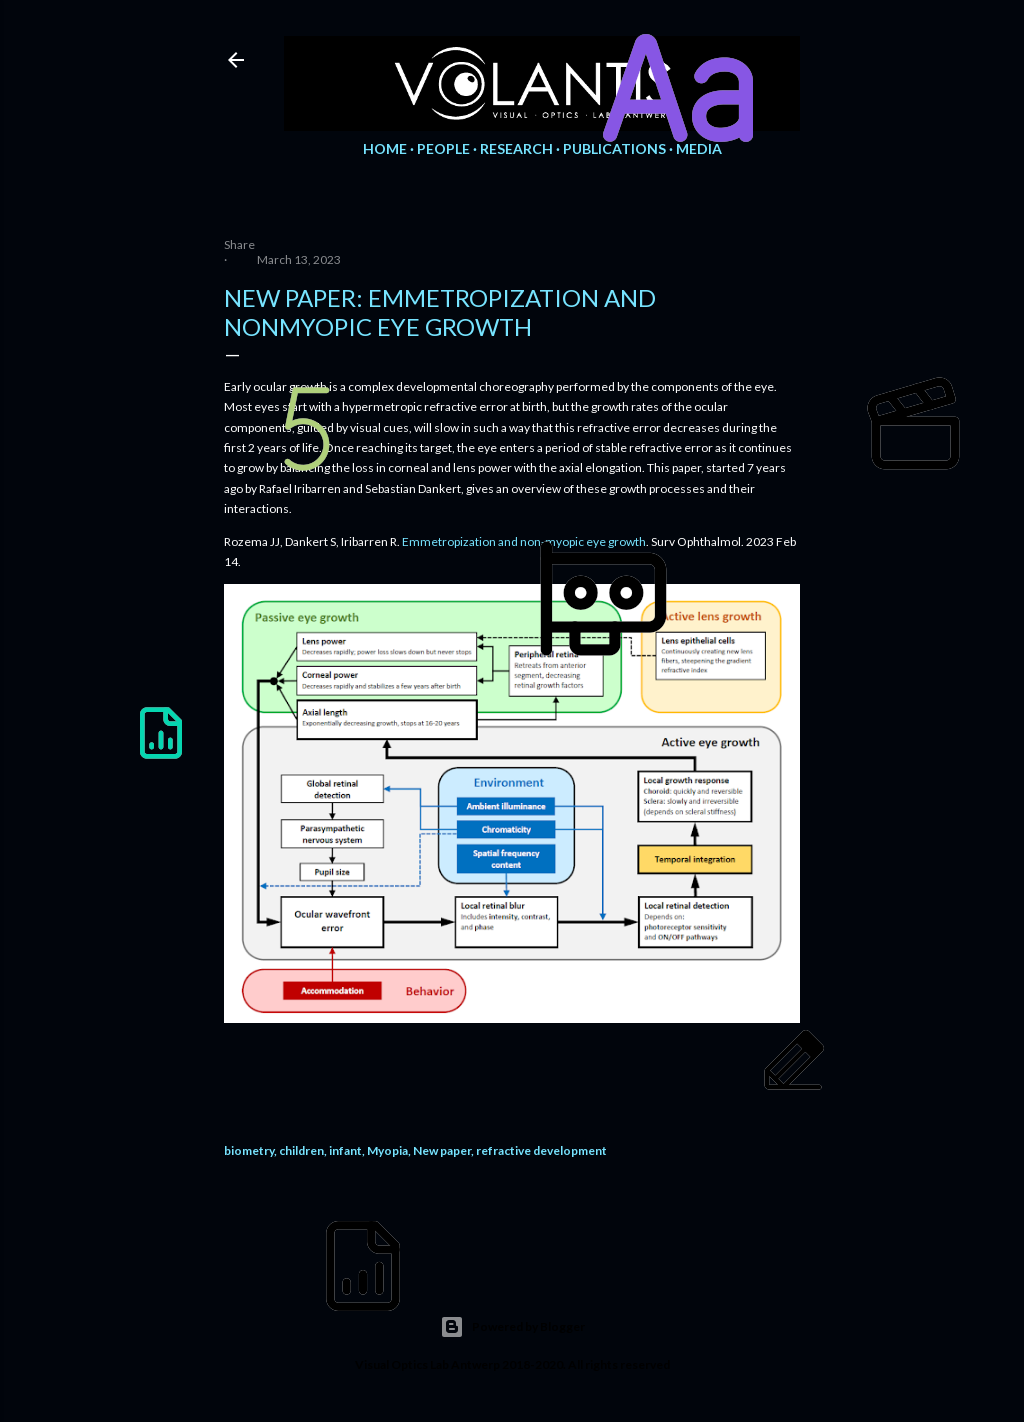 The height and width of the screenshot is (1422, 1024). Describe the element at coordinates (307, 429) in the screenshot. I see `indicates the number five in a list or sequence` at that location.